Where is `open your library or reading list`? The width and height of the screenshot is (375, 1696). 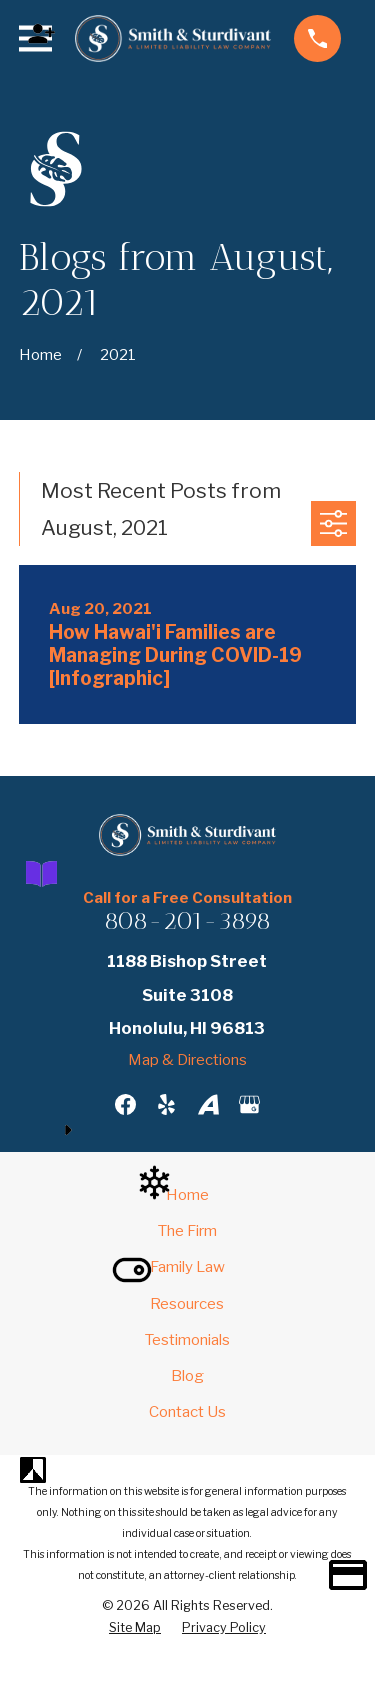 open your library or reading list is located at coordinates (41, 874).